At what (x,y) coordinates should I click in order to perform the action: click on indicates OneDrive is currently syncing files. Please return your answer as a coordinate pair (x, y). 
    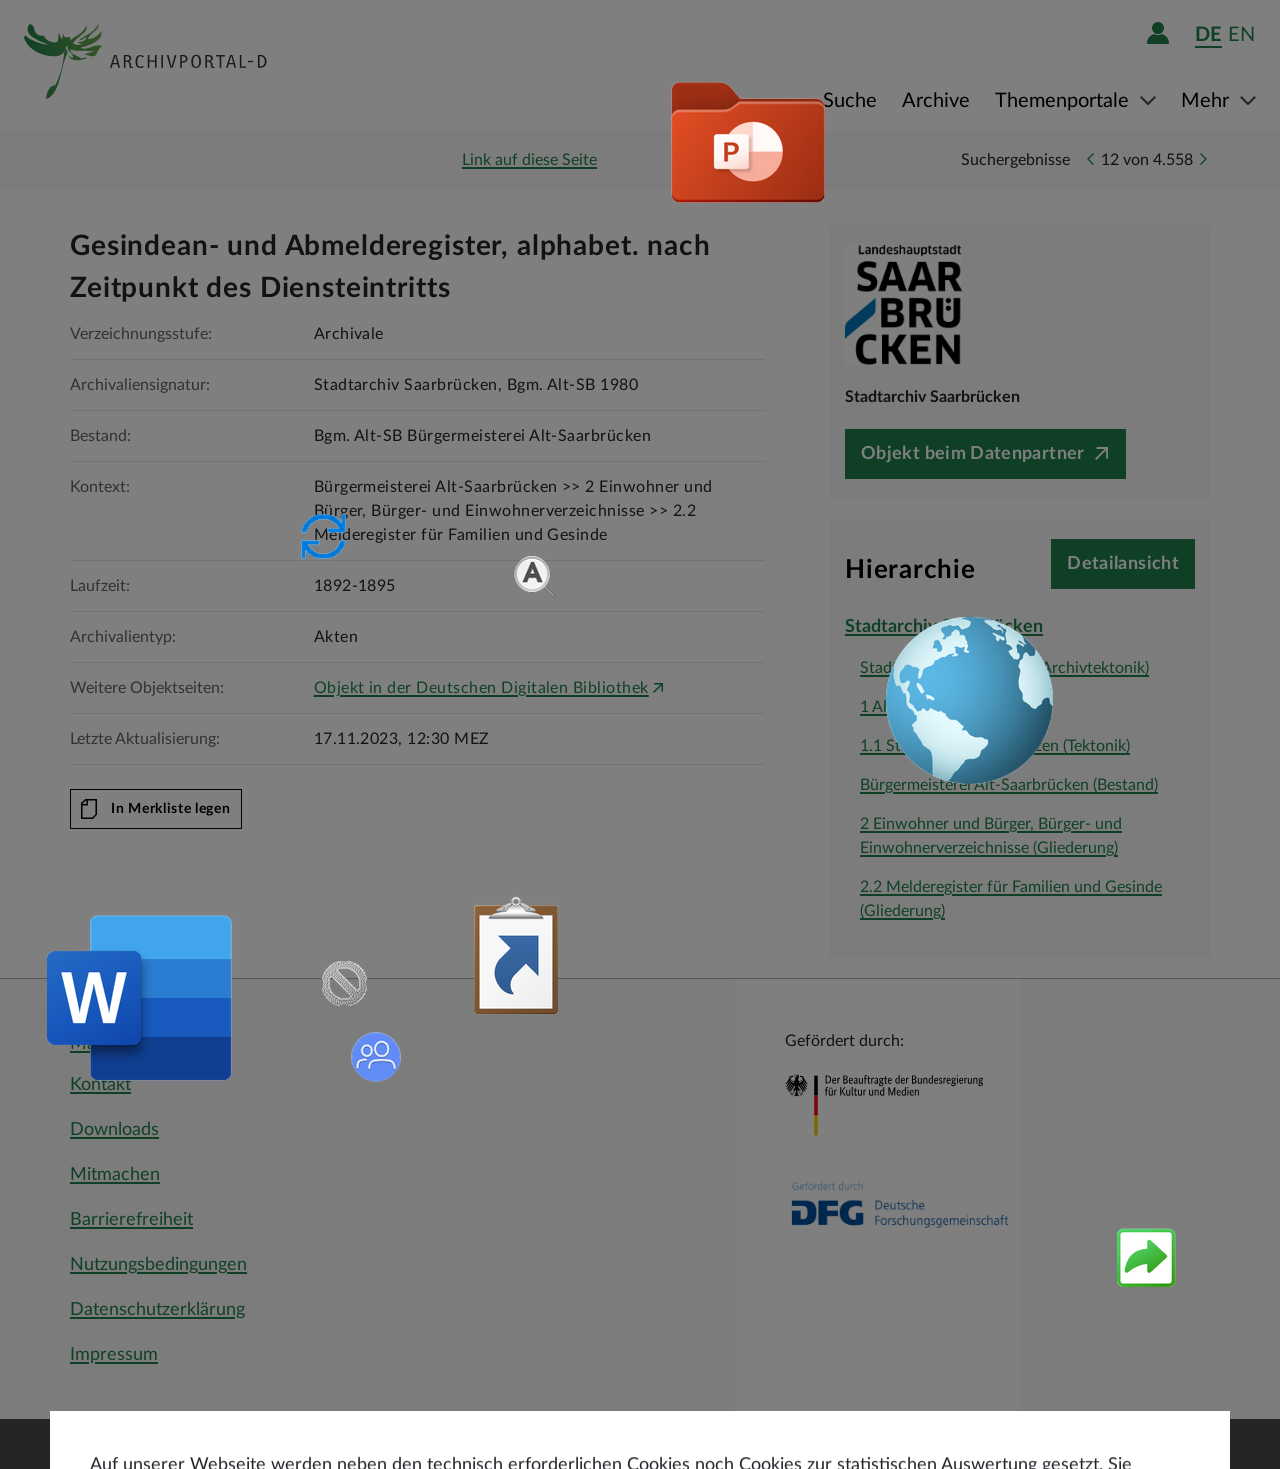
    Looking at the image, I should click on (323, 536).